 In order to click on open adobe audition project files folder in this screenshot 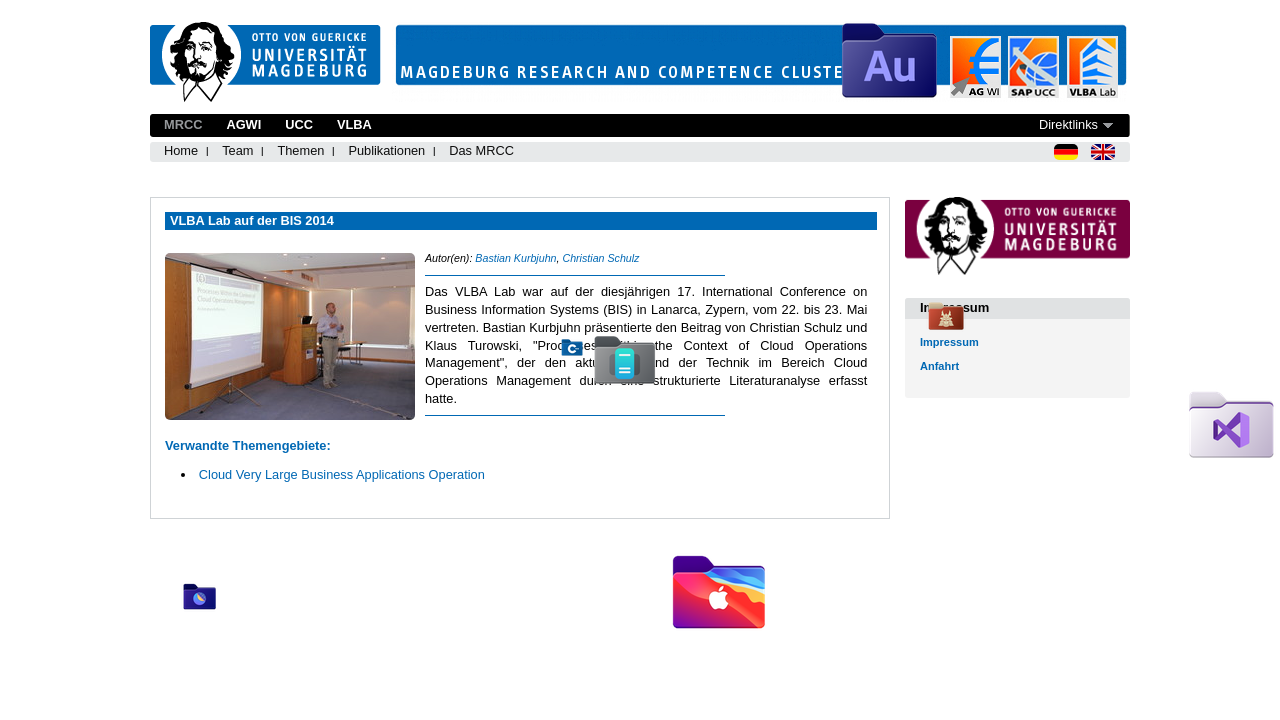, I will do `click(889, 63)`.